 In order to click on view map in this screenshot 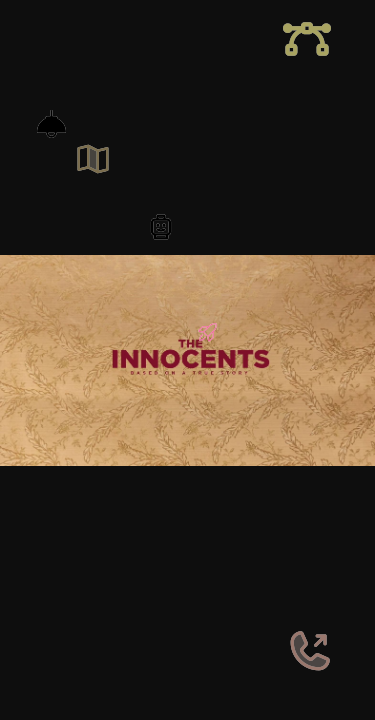, I will do `click(93, 159)`.